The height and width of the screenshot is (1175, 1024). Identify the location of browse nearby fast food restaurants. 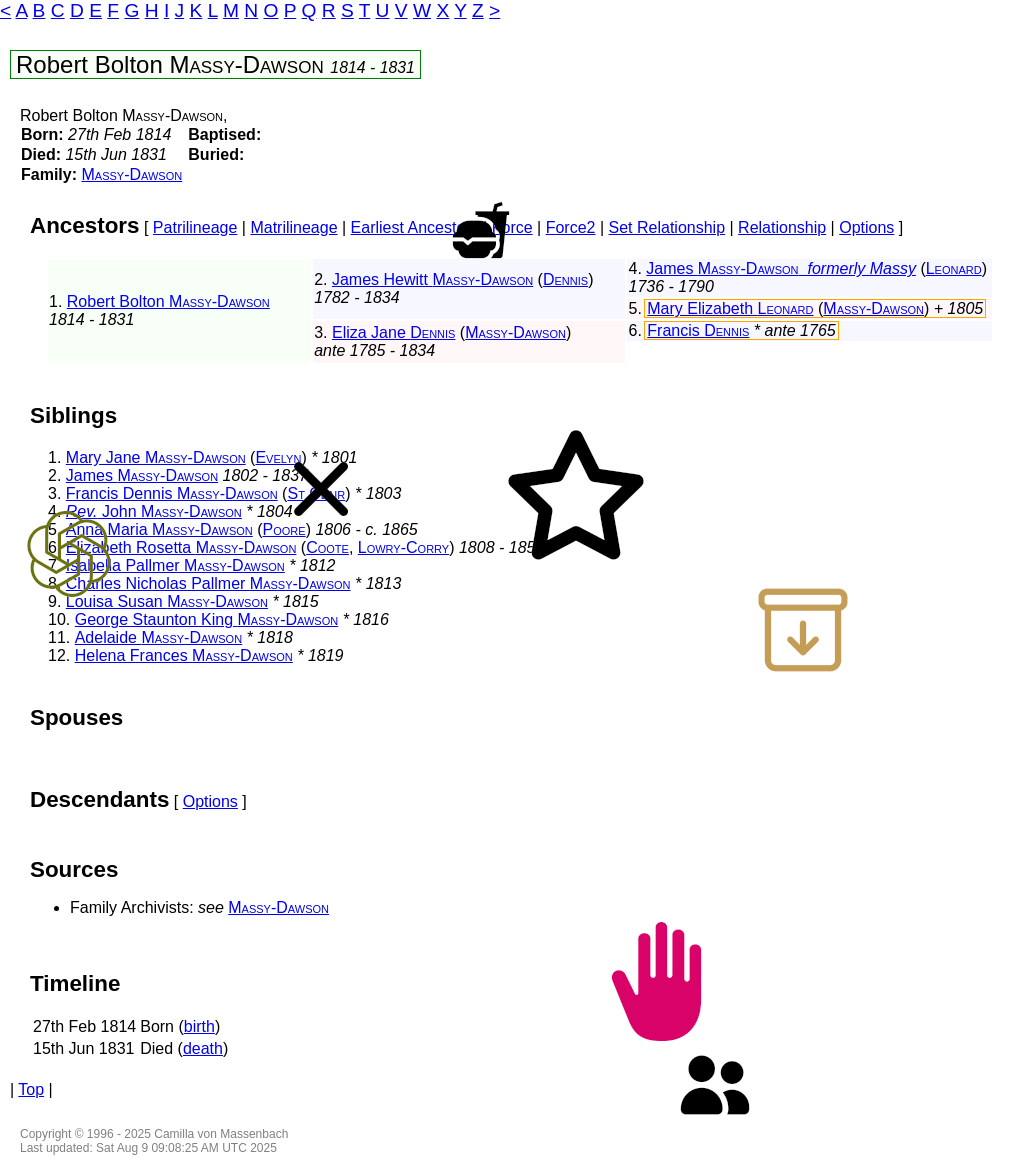
(481, 230).